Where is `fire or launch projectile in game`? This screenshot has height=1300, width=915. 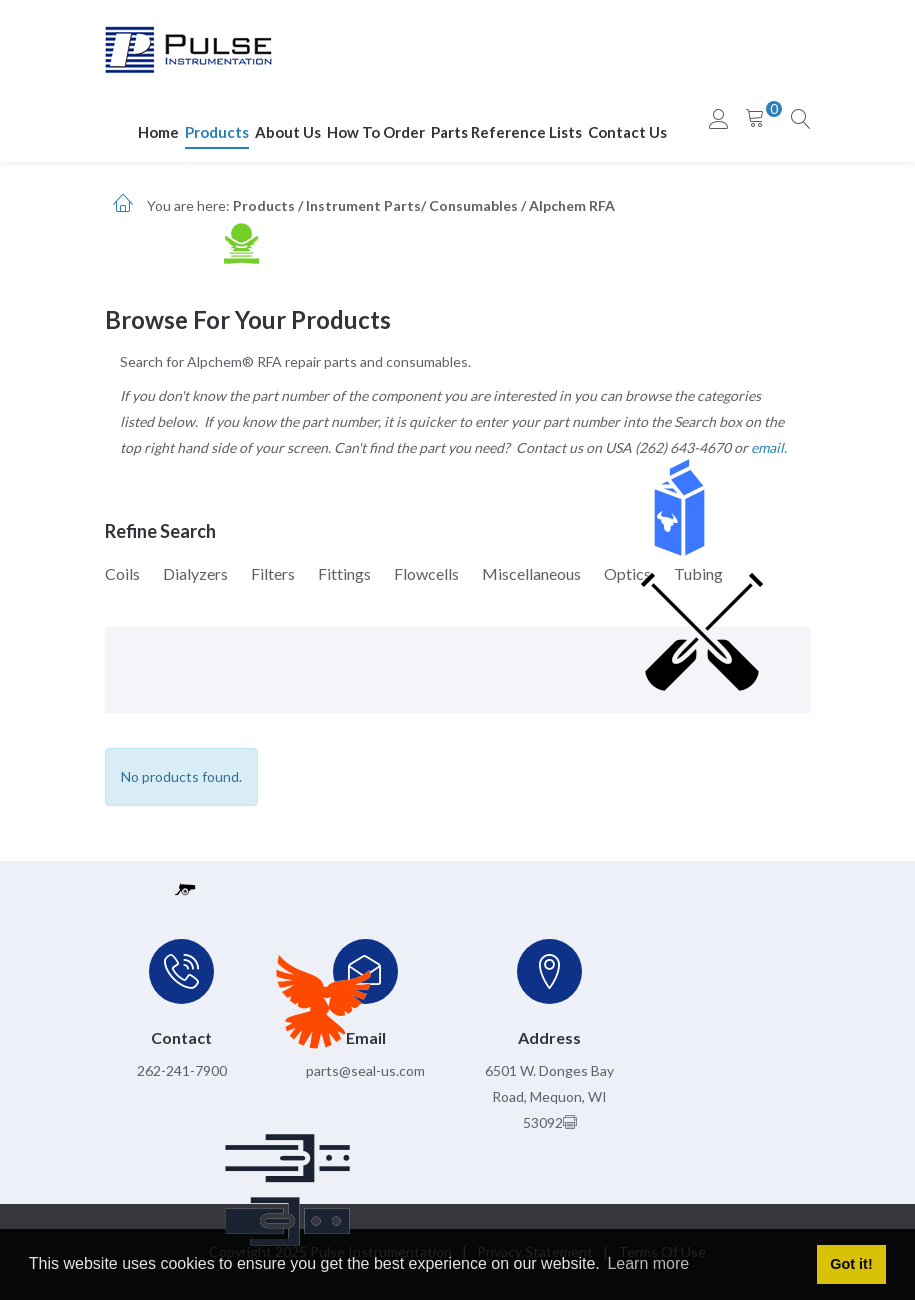
fire or launch projectile in game is located at coordinates (185, 889).